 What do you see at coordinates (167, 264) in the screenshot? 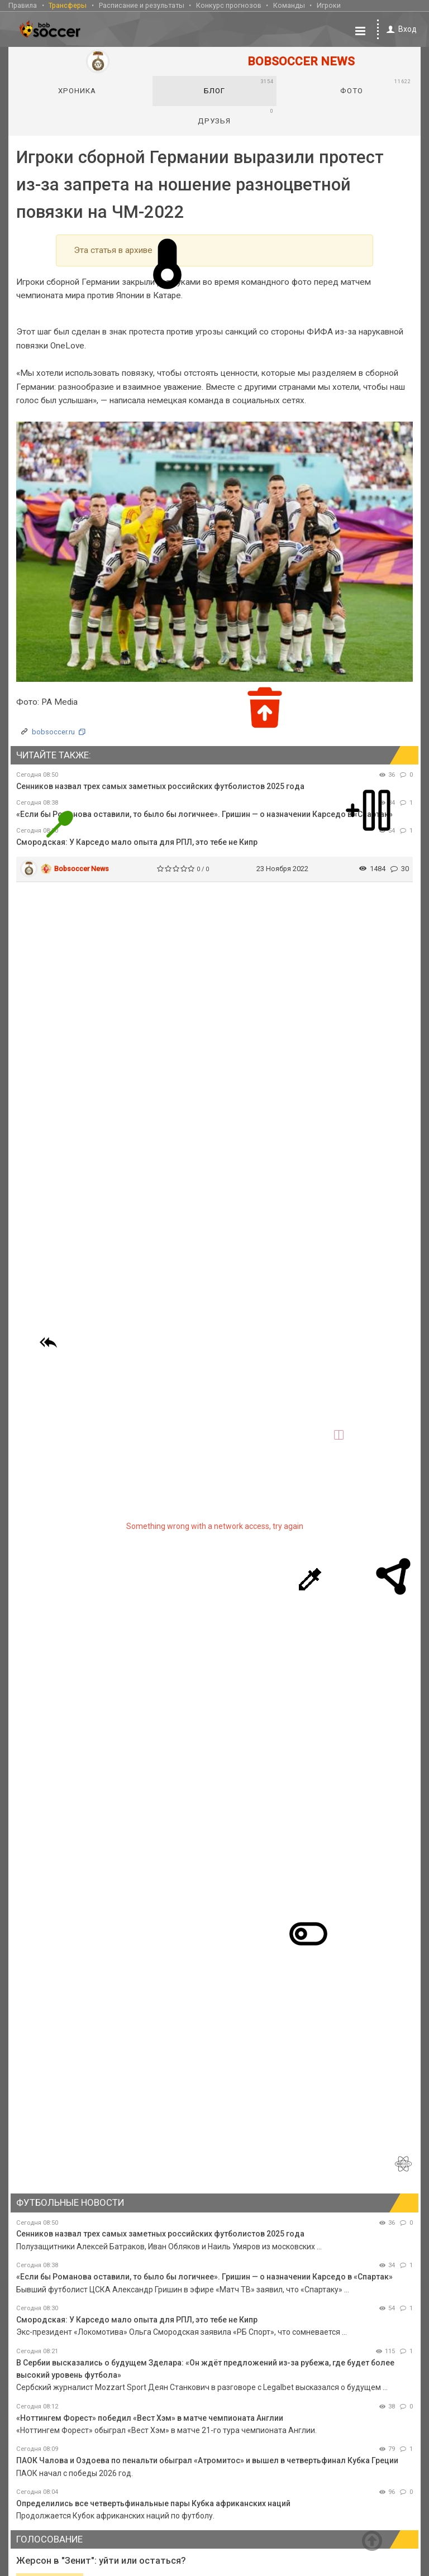
I see `indicates lowest temperature setting or reading` at bounding box center [167, 264].